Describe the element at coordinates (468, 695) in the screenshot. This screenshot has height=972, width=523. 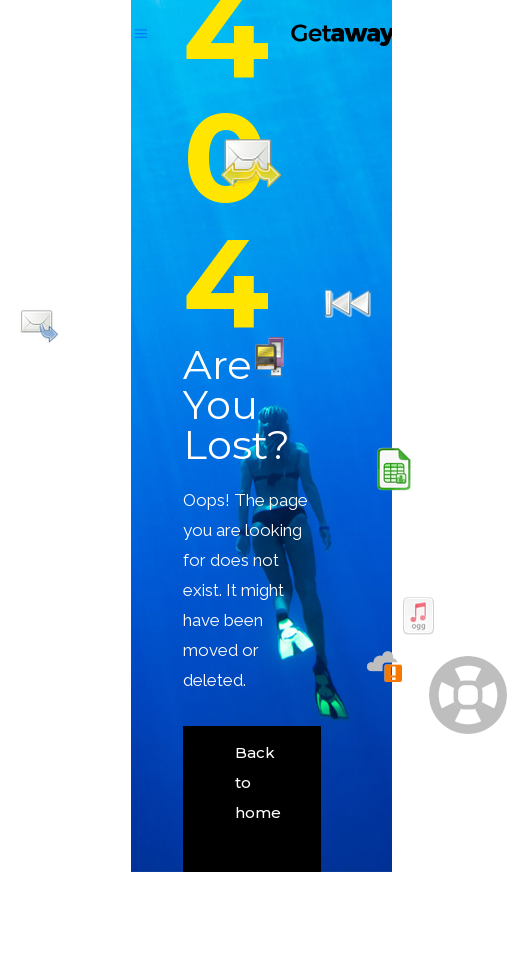
I see `open help documentation` at that location.